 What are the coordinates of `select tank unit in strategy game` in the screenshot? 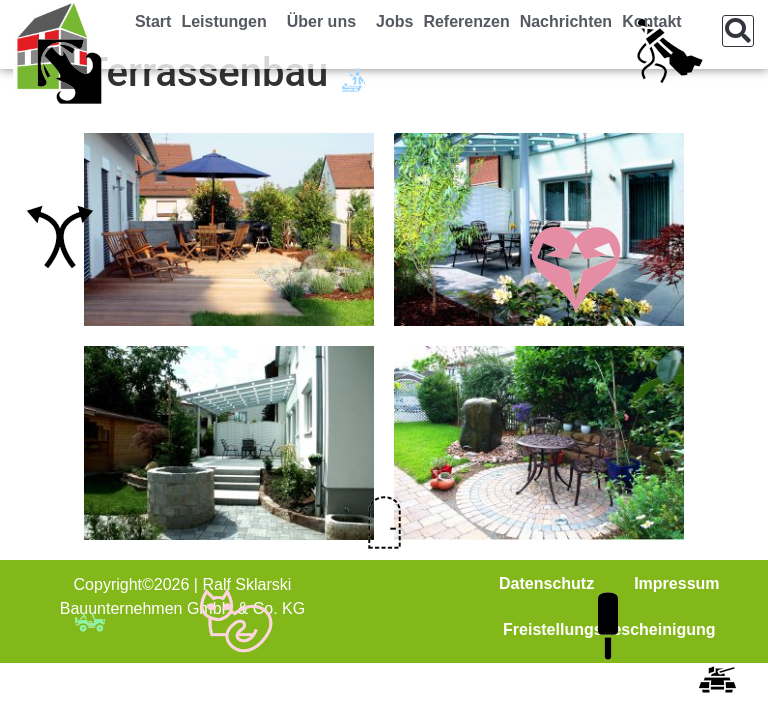 It's located at (717, 679).